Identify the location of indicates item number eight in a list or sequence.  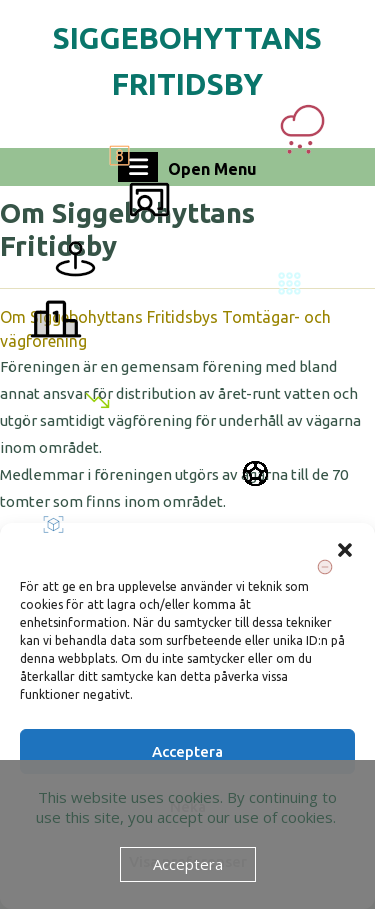
(119, 155).